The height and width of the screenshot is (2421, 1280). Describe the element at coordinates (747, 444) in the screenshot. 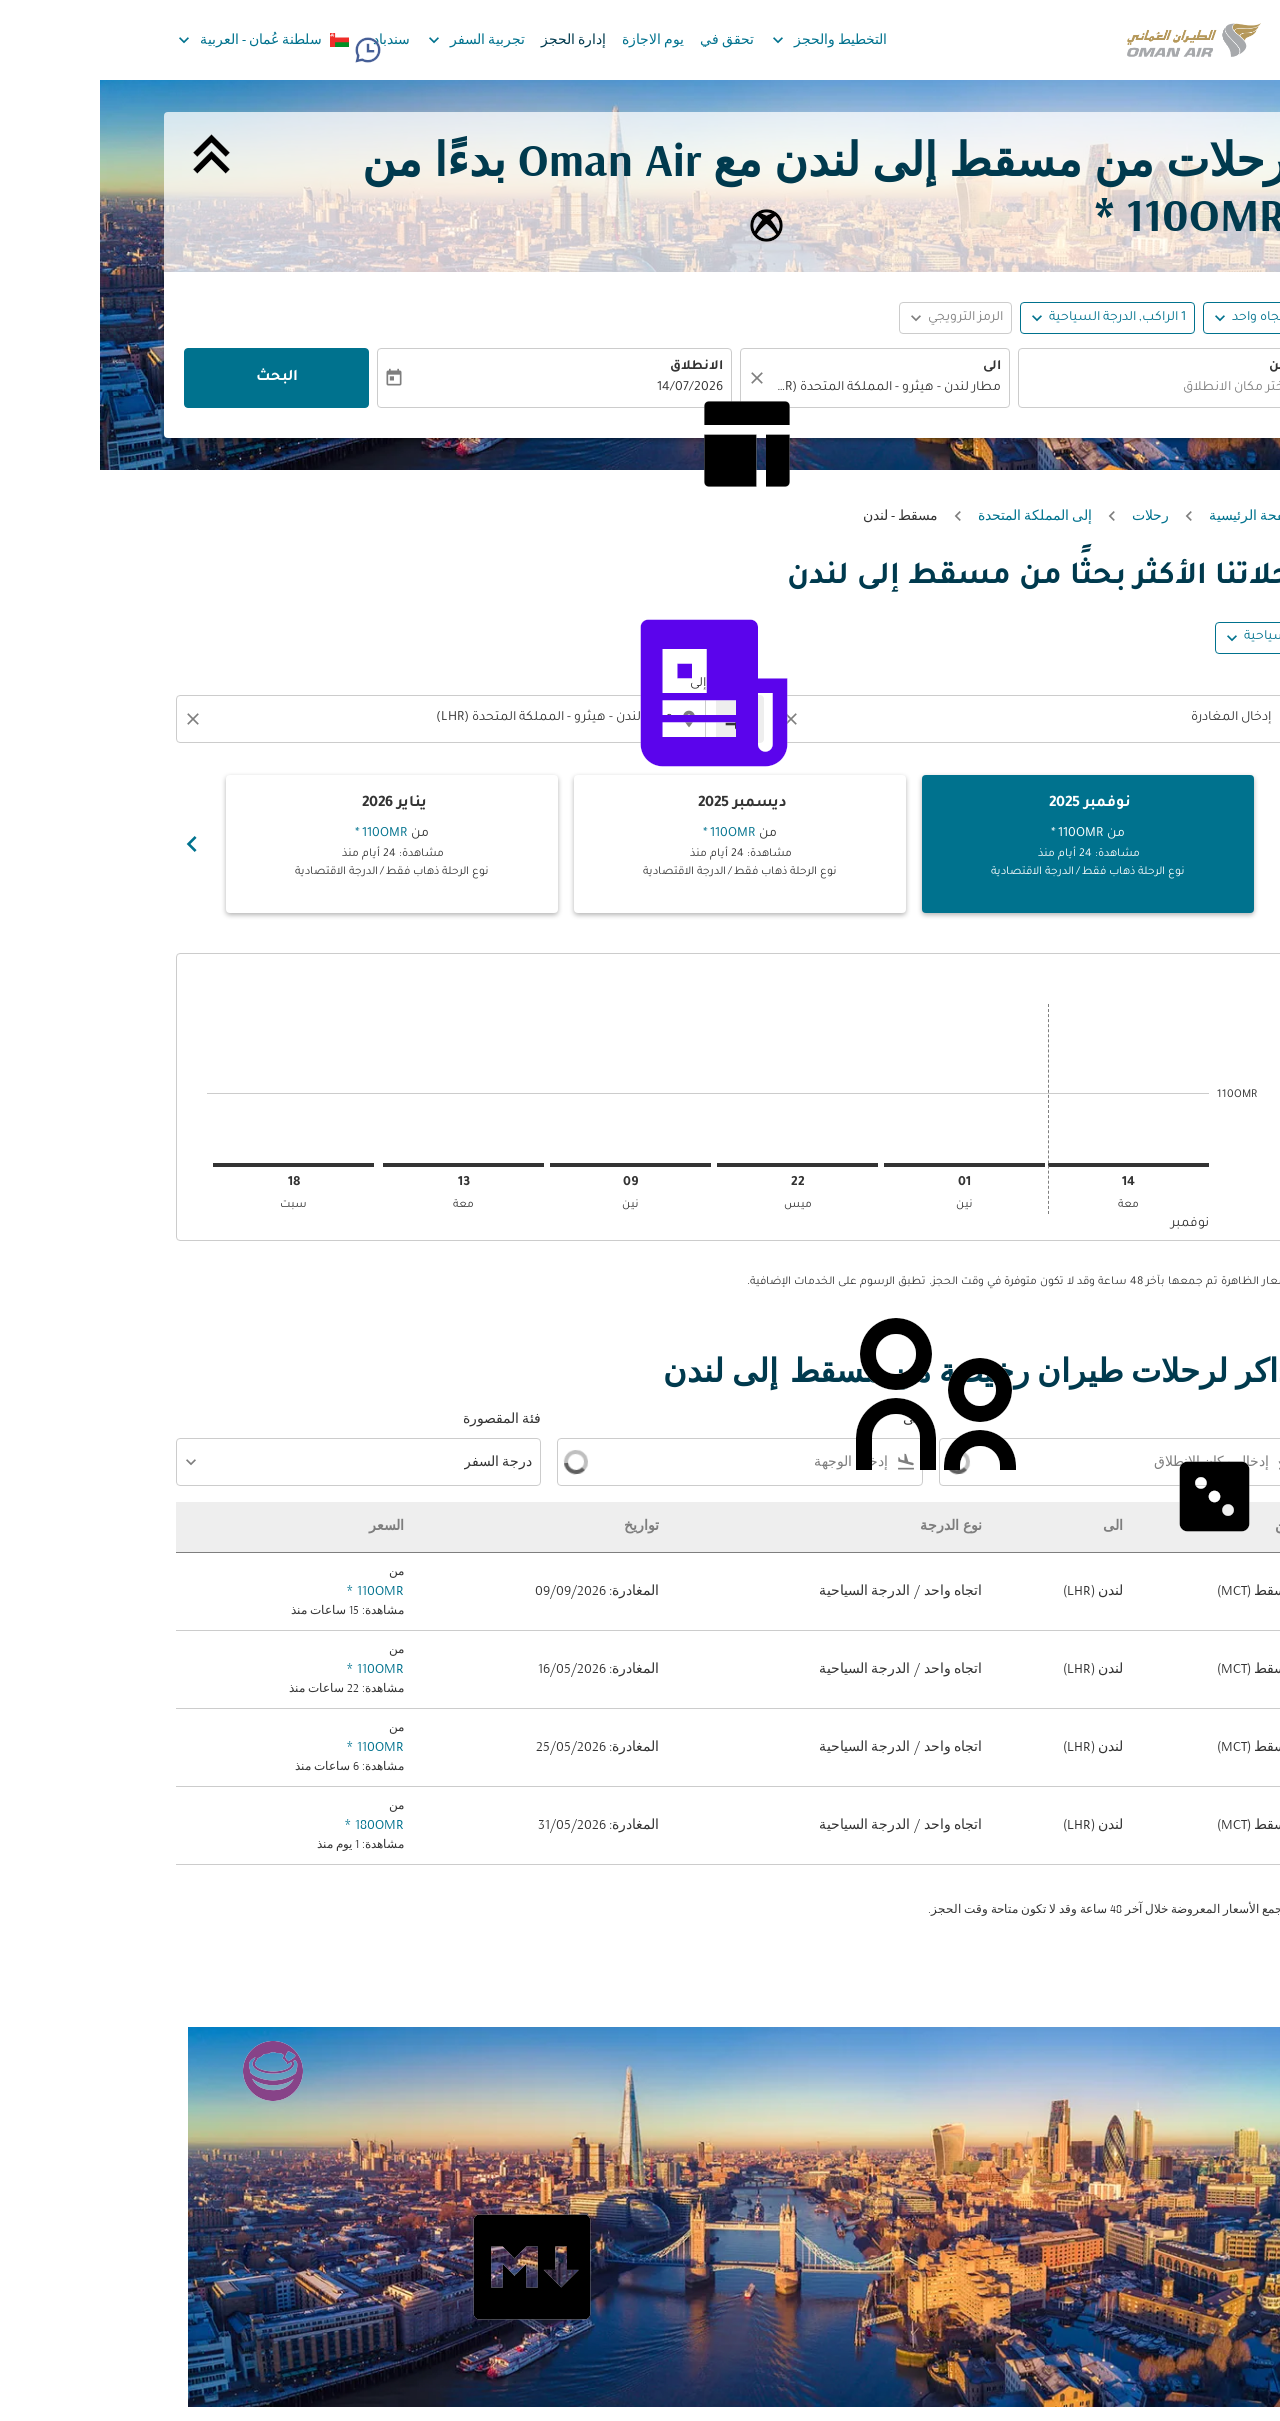

I see `switch to grid or layout view` at that location.